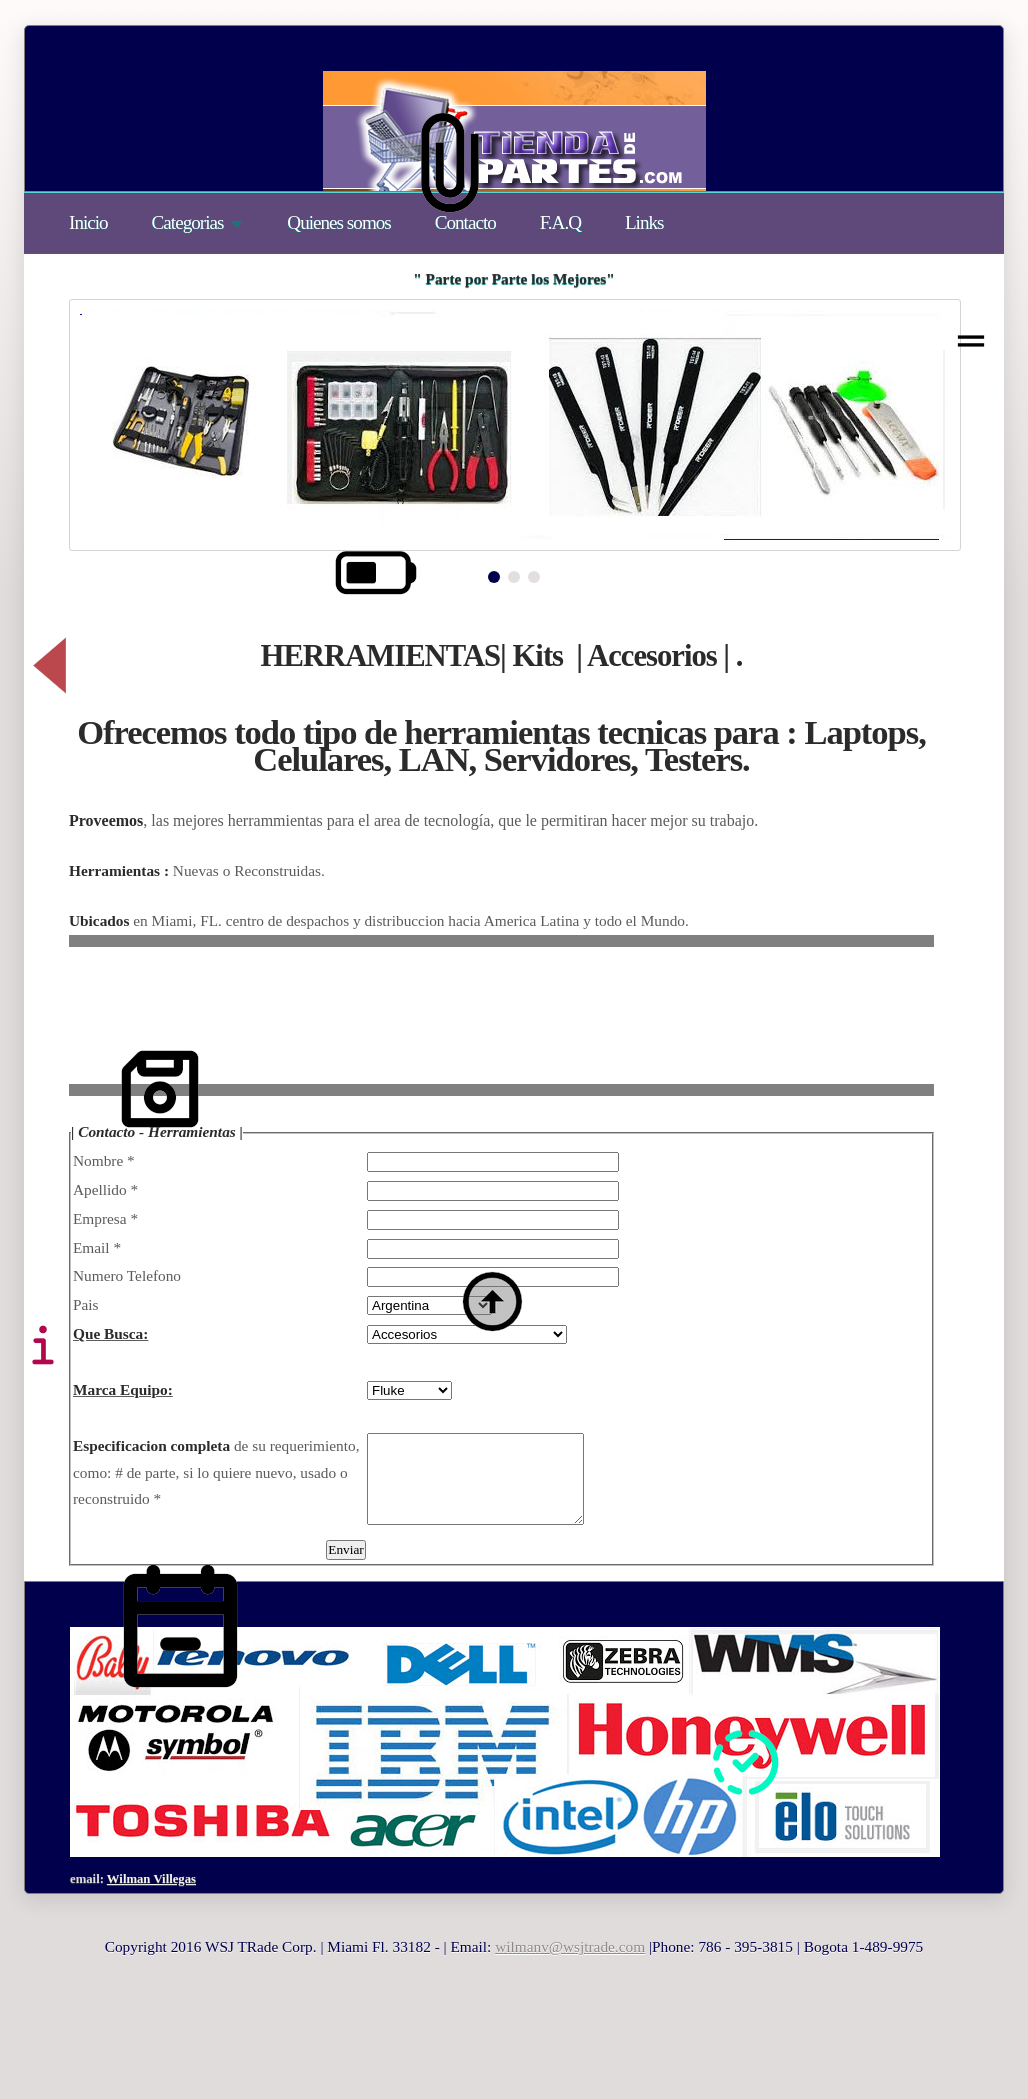 Image resolution: width=1028 pixels, height=2099 pixels. Describe the element at coordinates (376, 570) in the screenshot. I see `indicates battery at 50% charge` at that location.